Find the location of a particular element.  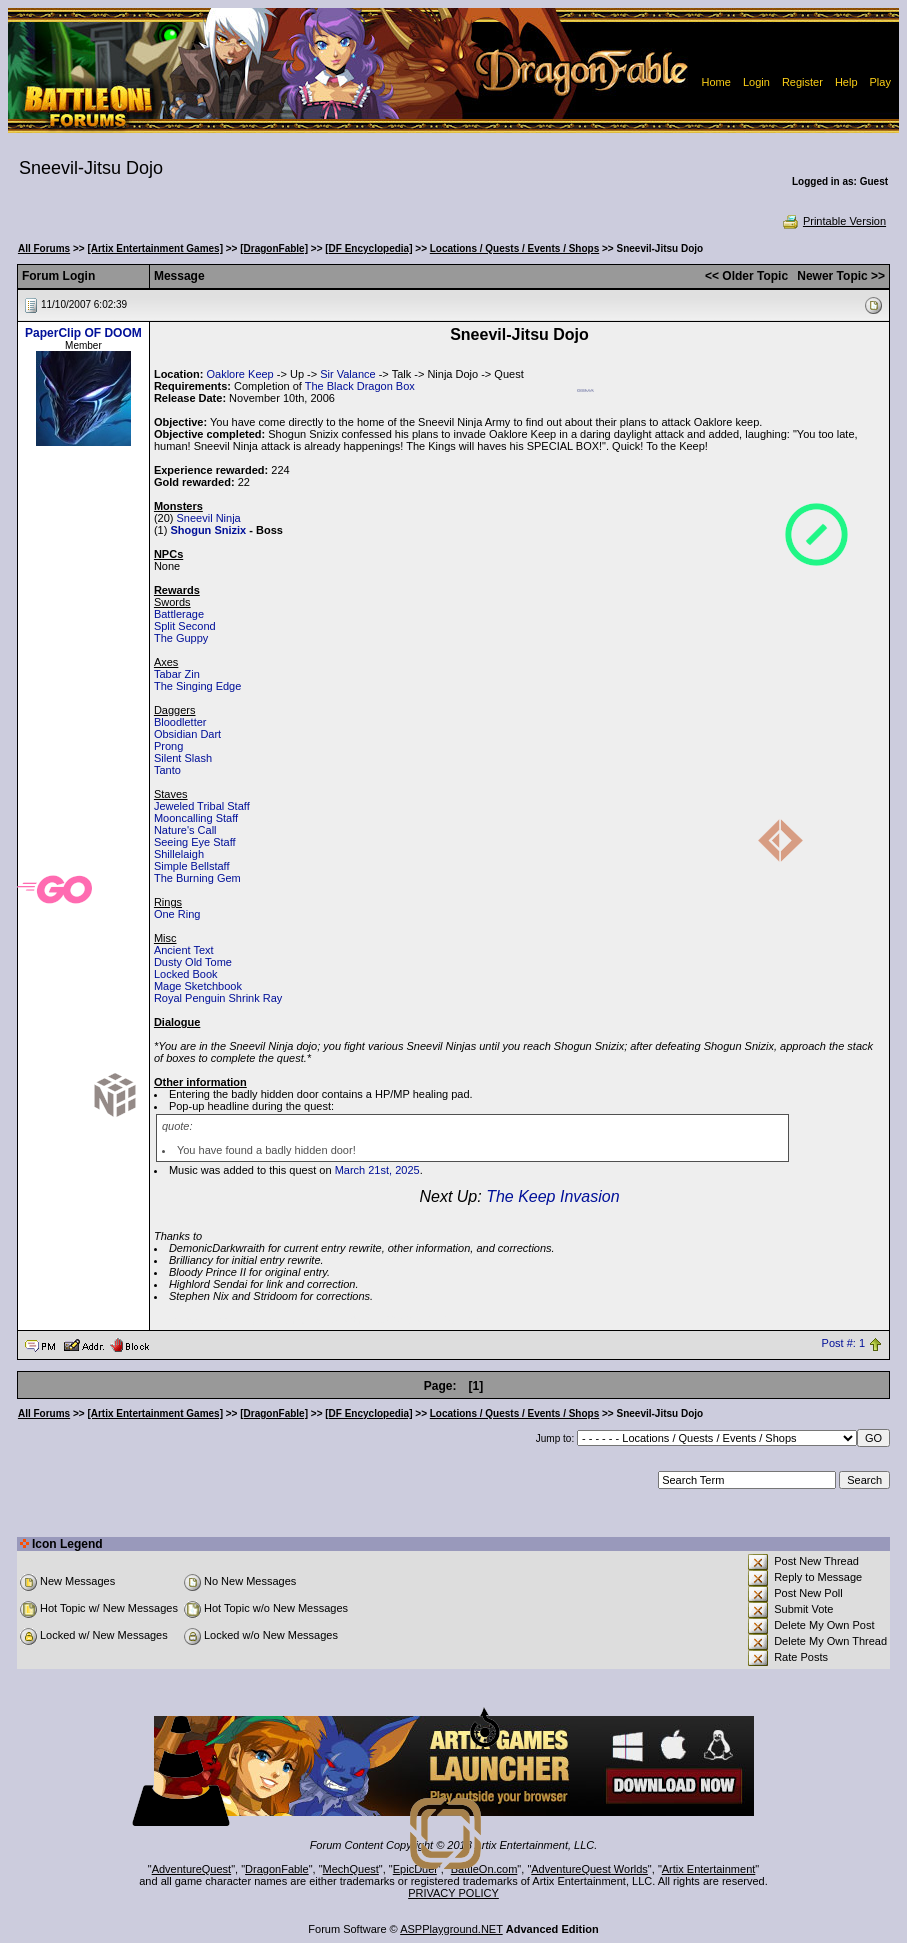

indicates code written in F# programming language is located at coordinates (780, 840).